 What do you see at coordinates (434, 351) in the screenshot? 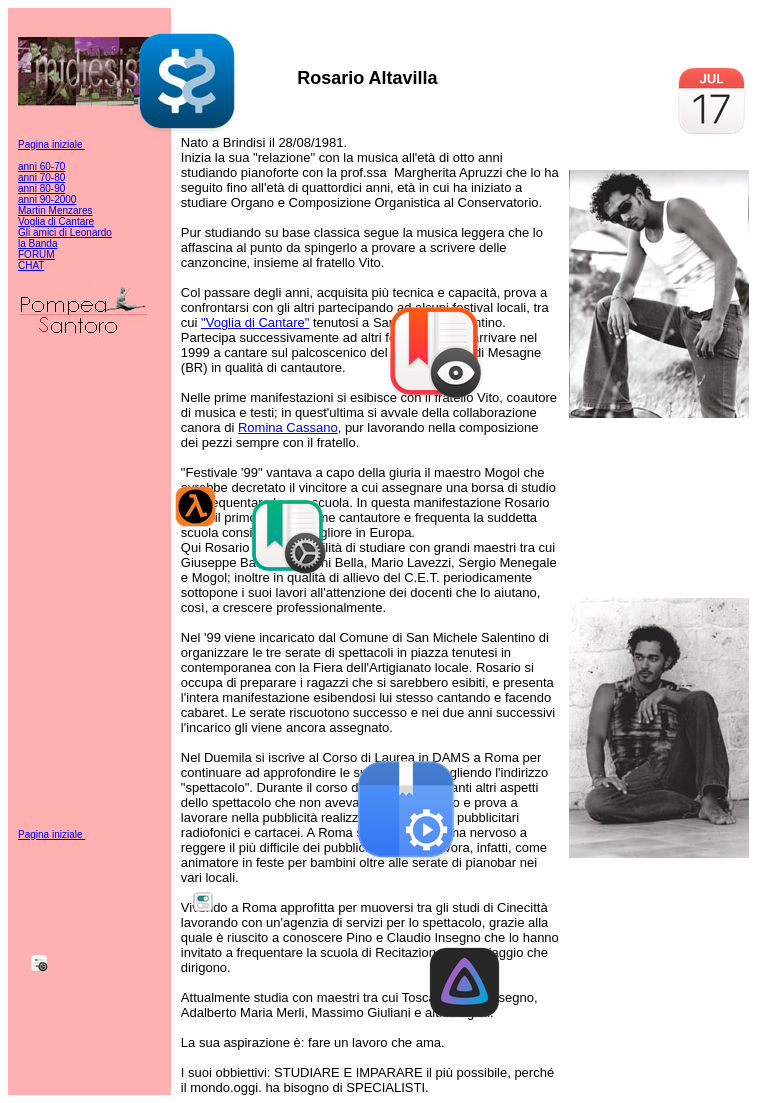
I see `open calibre e-book management app` at bounding box center [434, 351].